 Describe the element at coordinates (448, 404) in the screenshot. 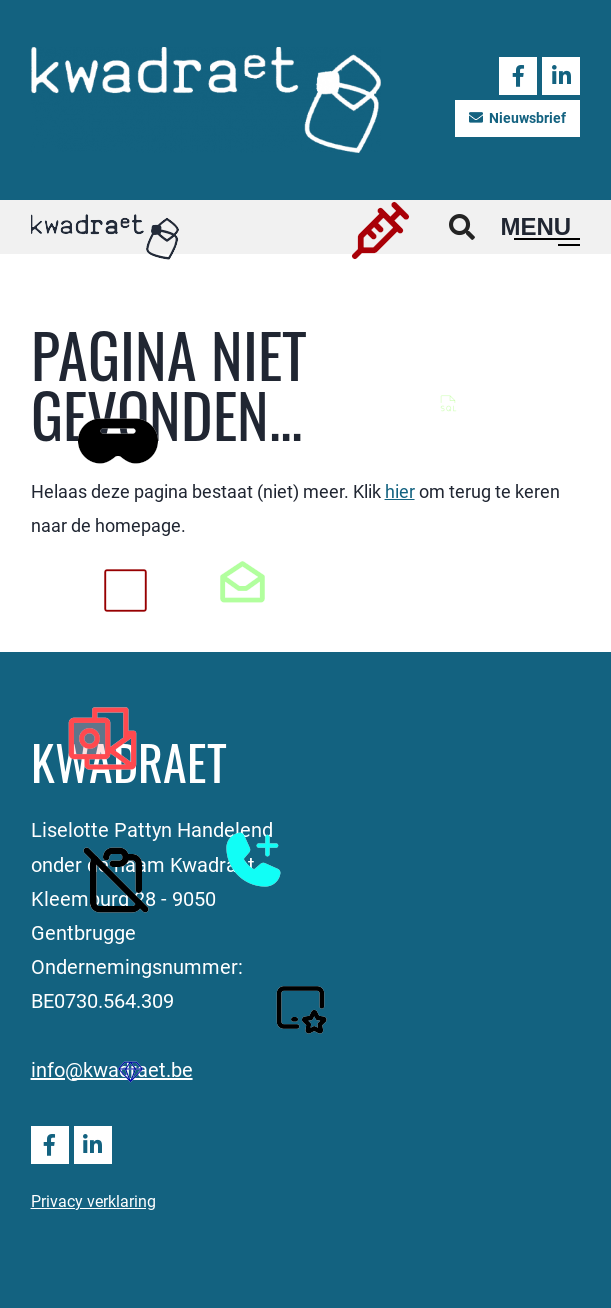

I see `open or view an SQL database file` at that location.